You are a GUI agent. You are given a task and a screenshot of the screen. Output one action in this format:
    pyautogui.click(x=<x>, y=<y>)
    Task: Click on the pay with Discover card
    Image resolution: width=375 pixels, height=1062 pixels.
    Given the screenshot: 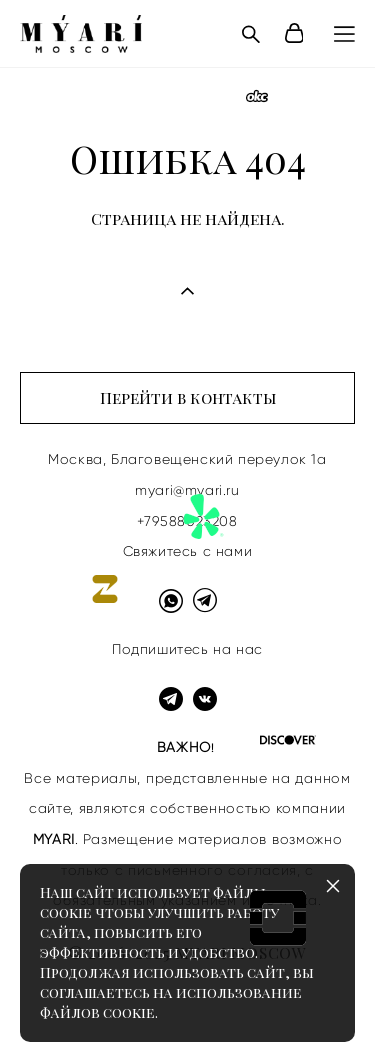 What is the action you would take?
    pyautogui.click(x=288, y=740)
    